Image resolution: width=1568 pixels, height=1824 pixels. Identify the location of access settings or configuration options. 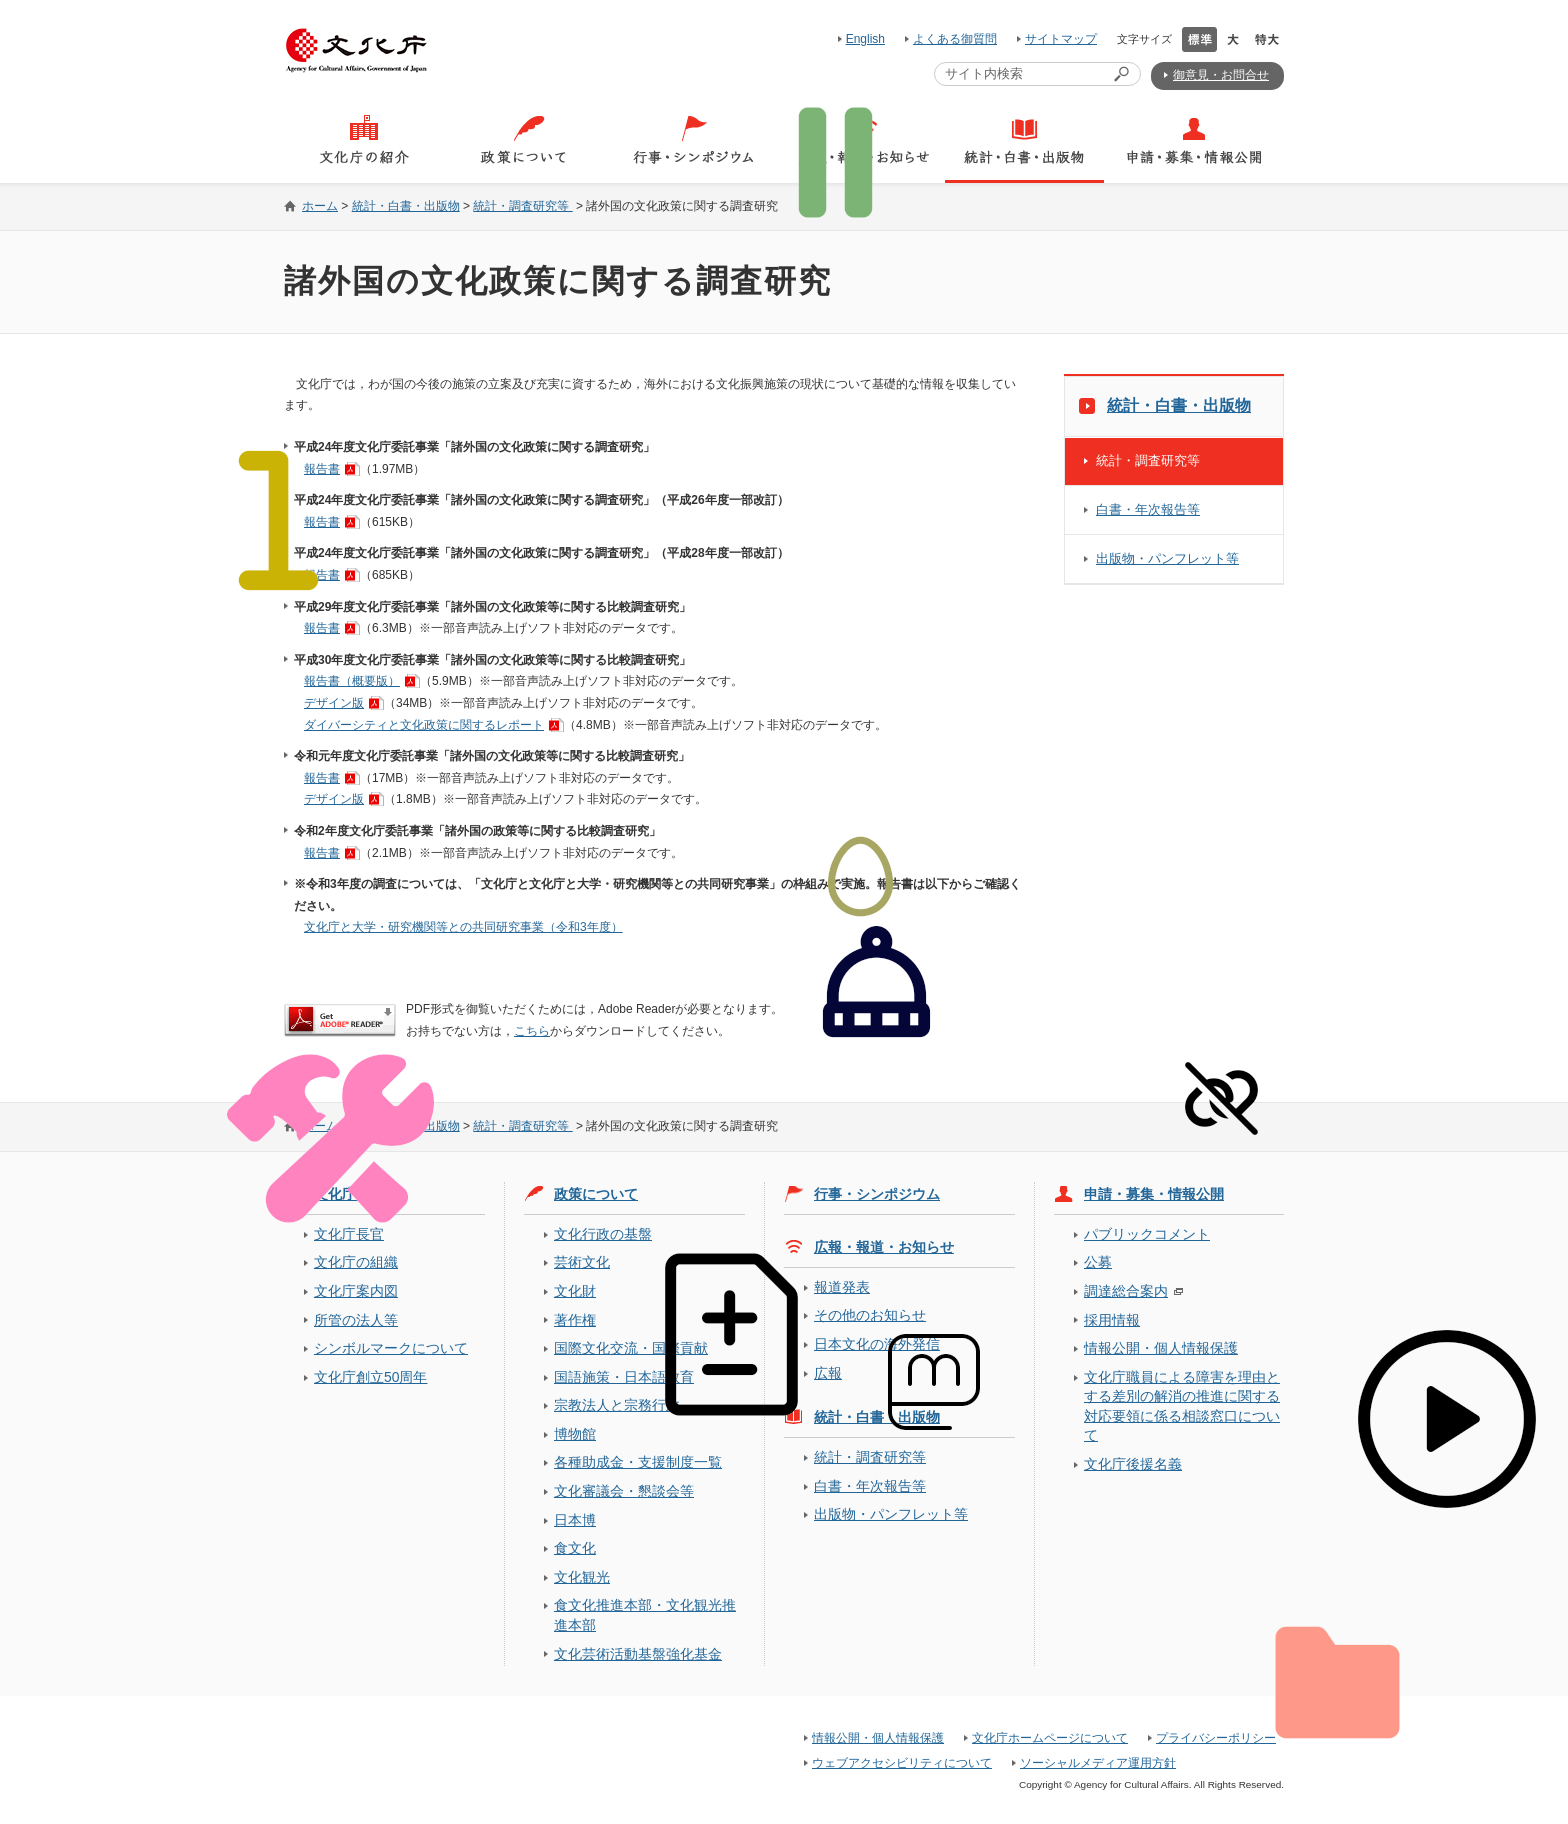
(330, 1138).